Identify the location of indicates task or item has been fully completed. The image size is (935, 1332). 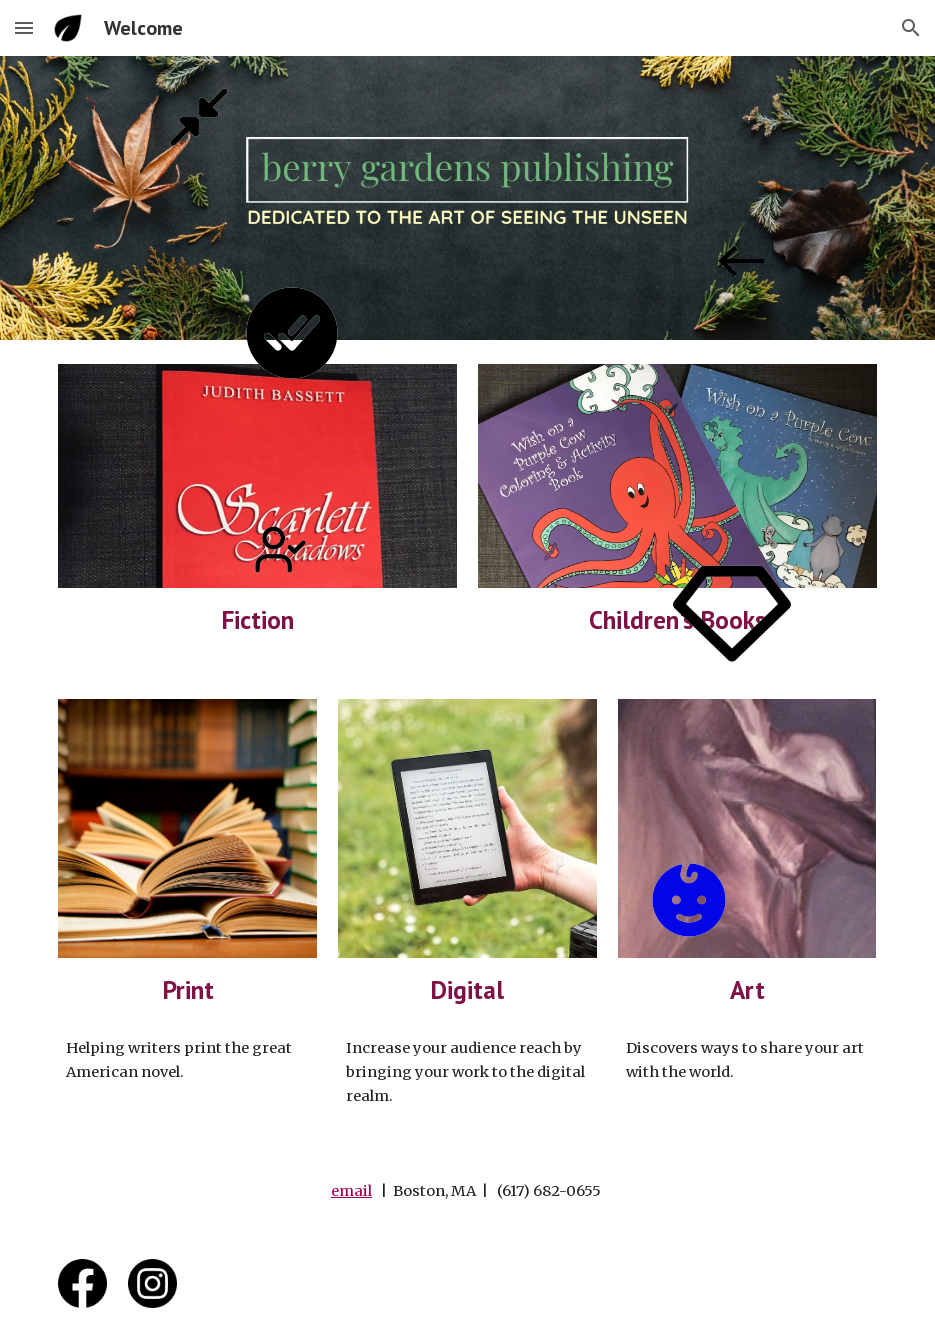
(292, 333).